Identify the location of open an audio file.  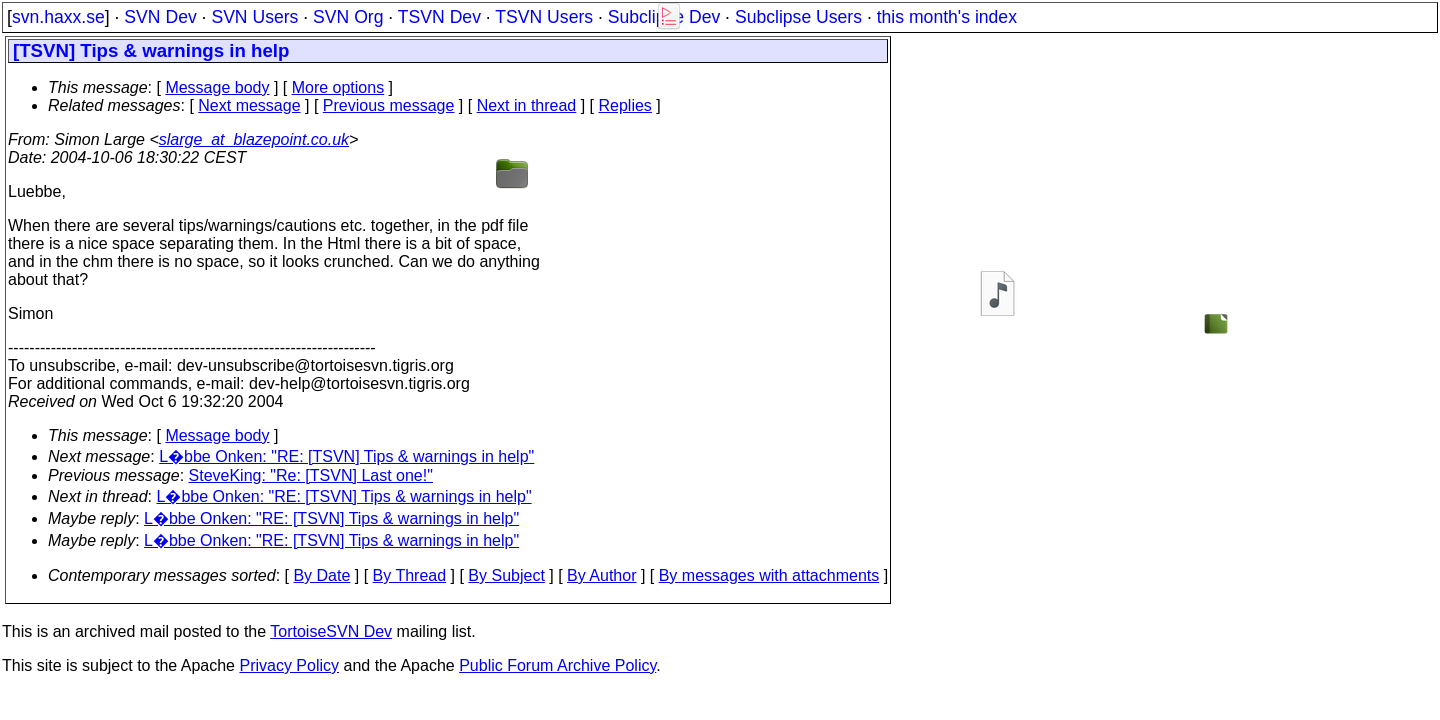
(997, 293).